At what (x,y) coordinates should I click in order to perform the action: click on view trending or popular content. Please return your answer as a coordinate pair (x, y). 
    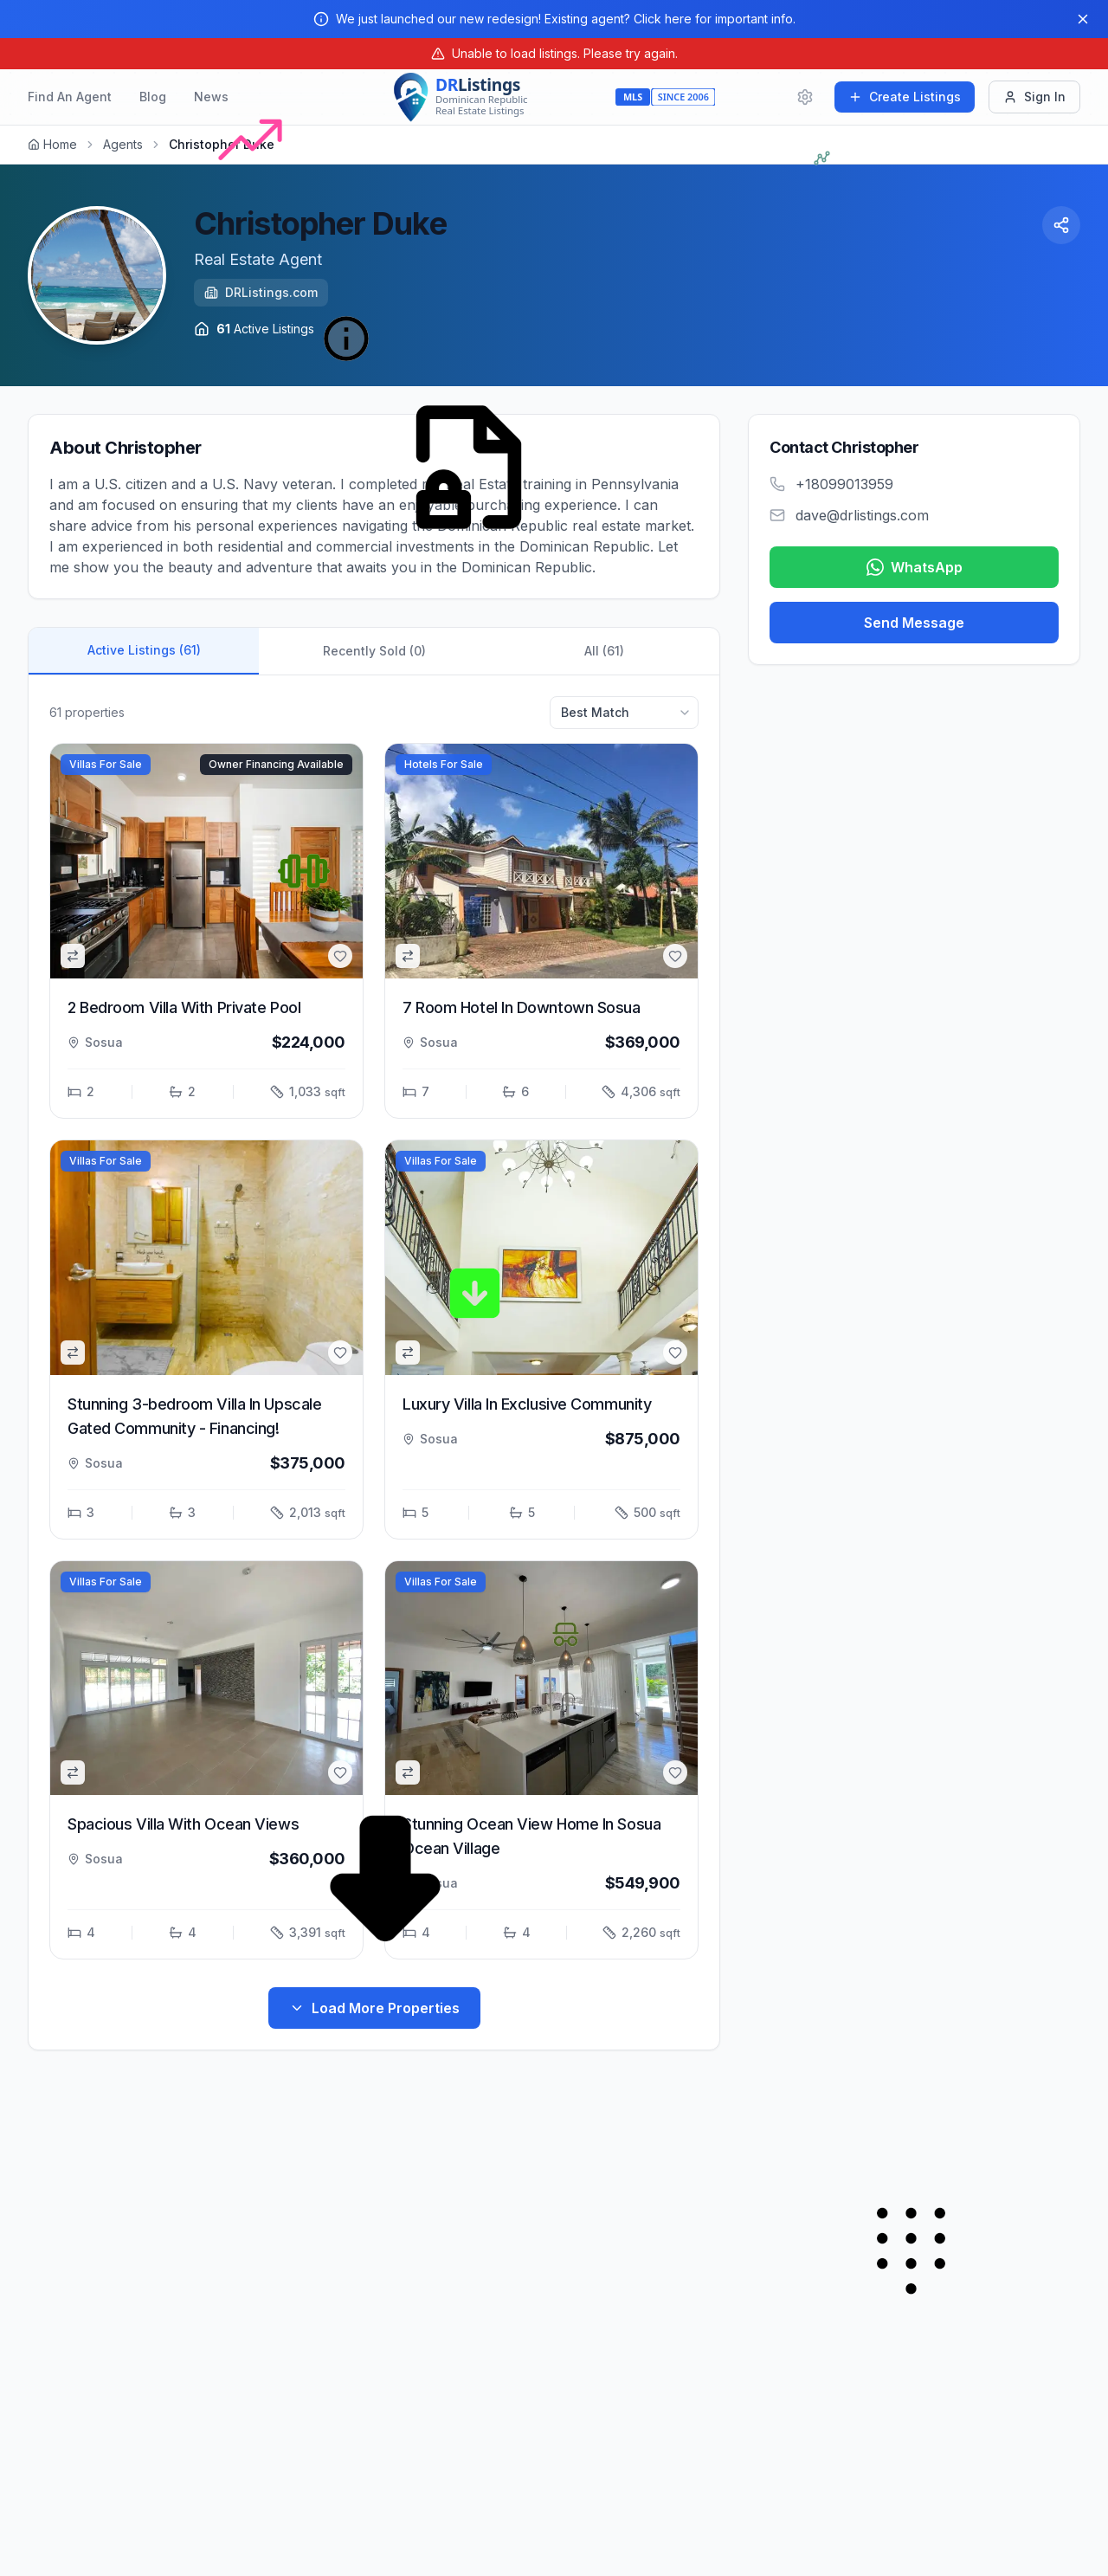
    Looking at the image, I should click on (250, 142).